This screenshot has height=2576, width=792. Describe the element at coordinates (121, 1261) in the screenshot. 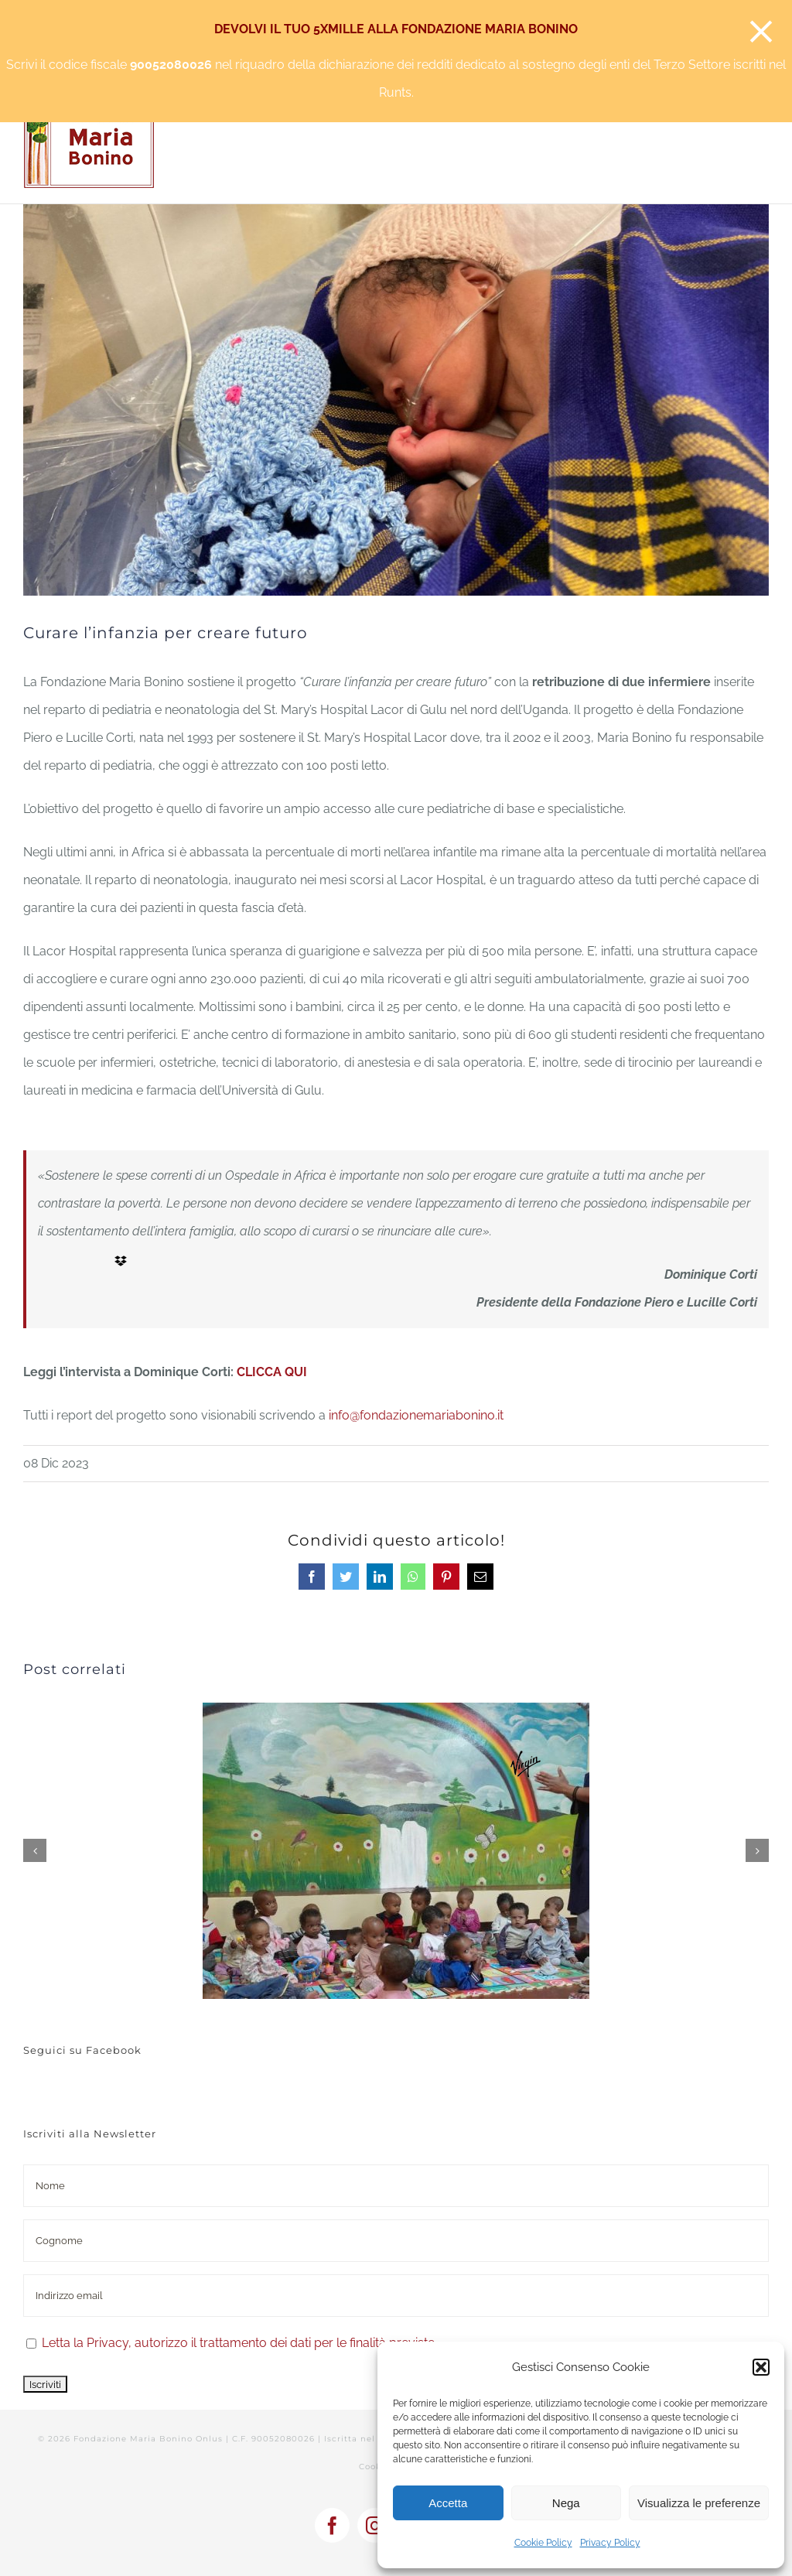

I see `open Dropbox cloud storage` at that location.